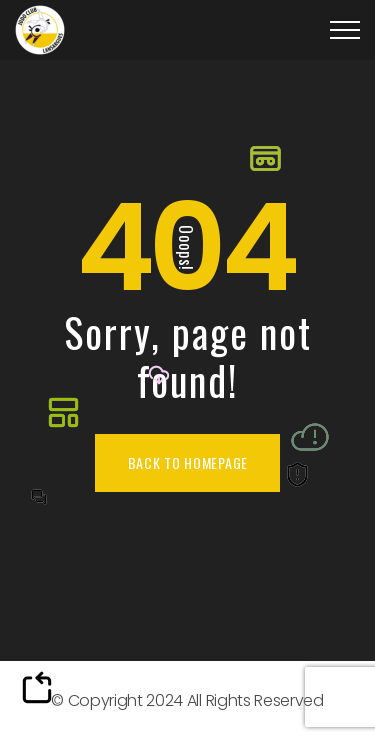 Image resolution: width=375 pixels, height=741 pixels. What do you see at coordinates (63, 412) in the screenshot?
I see `select a page layout template` at bounding box center [63, 412].